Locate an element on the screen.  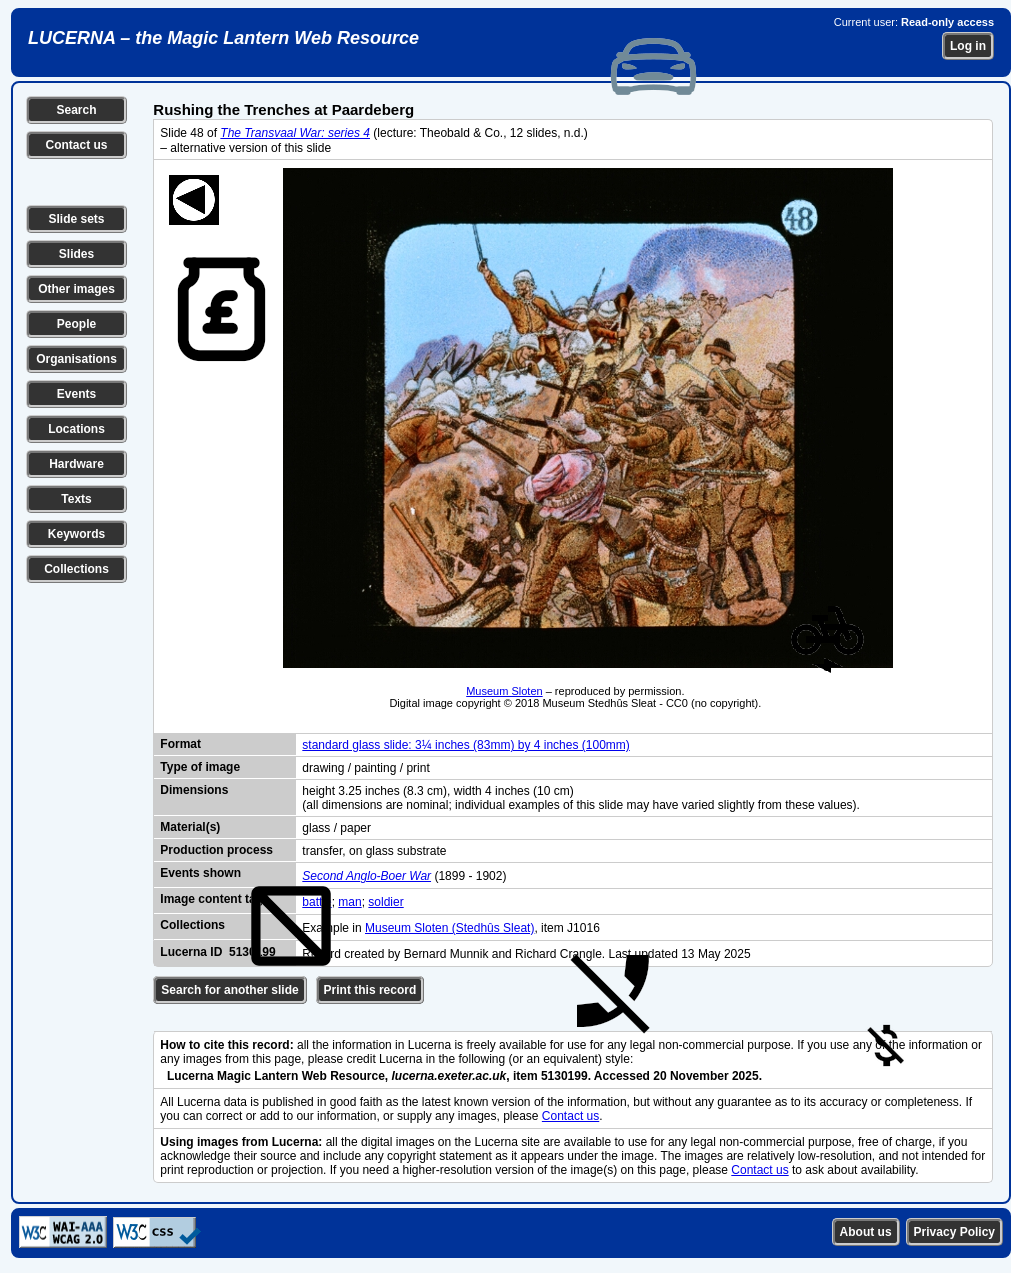
indicates no cost or free item is located at coordinates (885, 1045).